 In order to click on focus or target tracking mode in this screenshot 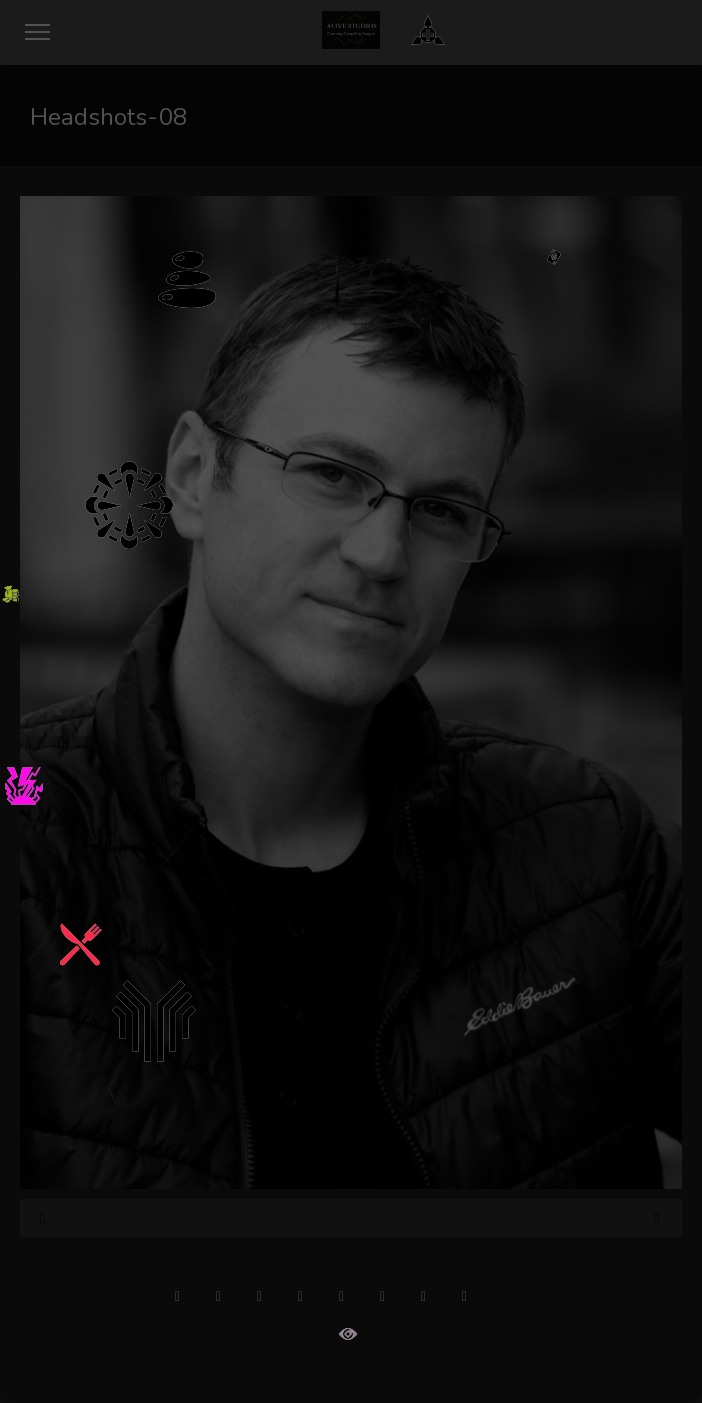, I will do `click(348, 1334)`.